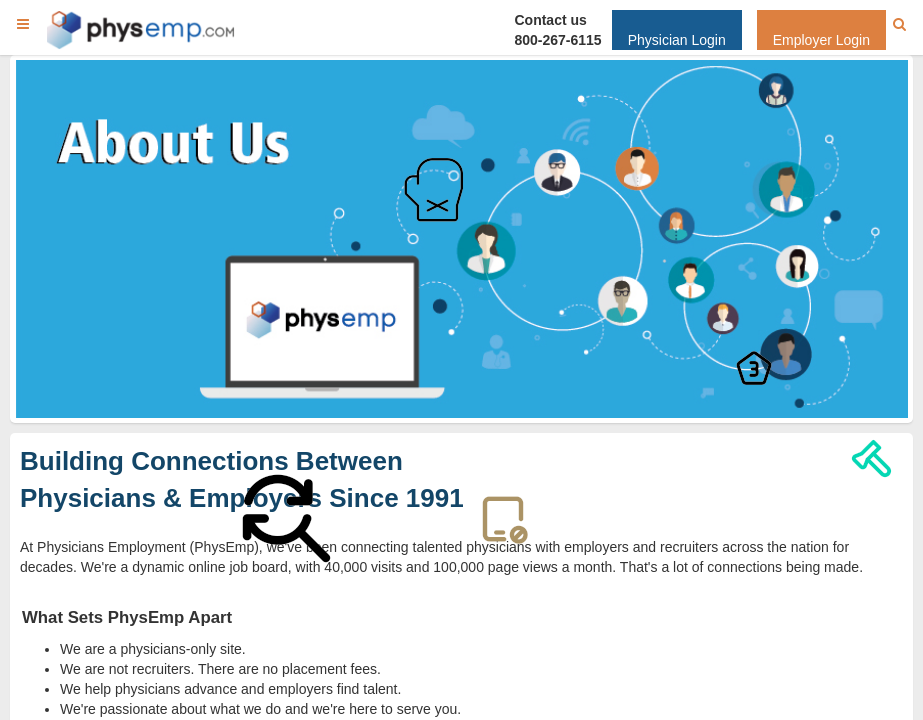 The width and height of the screenshot is (923, 720). I want to click on step 3 in a multi-step process, so click(754, 369).